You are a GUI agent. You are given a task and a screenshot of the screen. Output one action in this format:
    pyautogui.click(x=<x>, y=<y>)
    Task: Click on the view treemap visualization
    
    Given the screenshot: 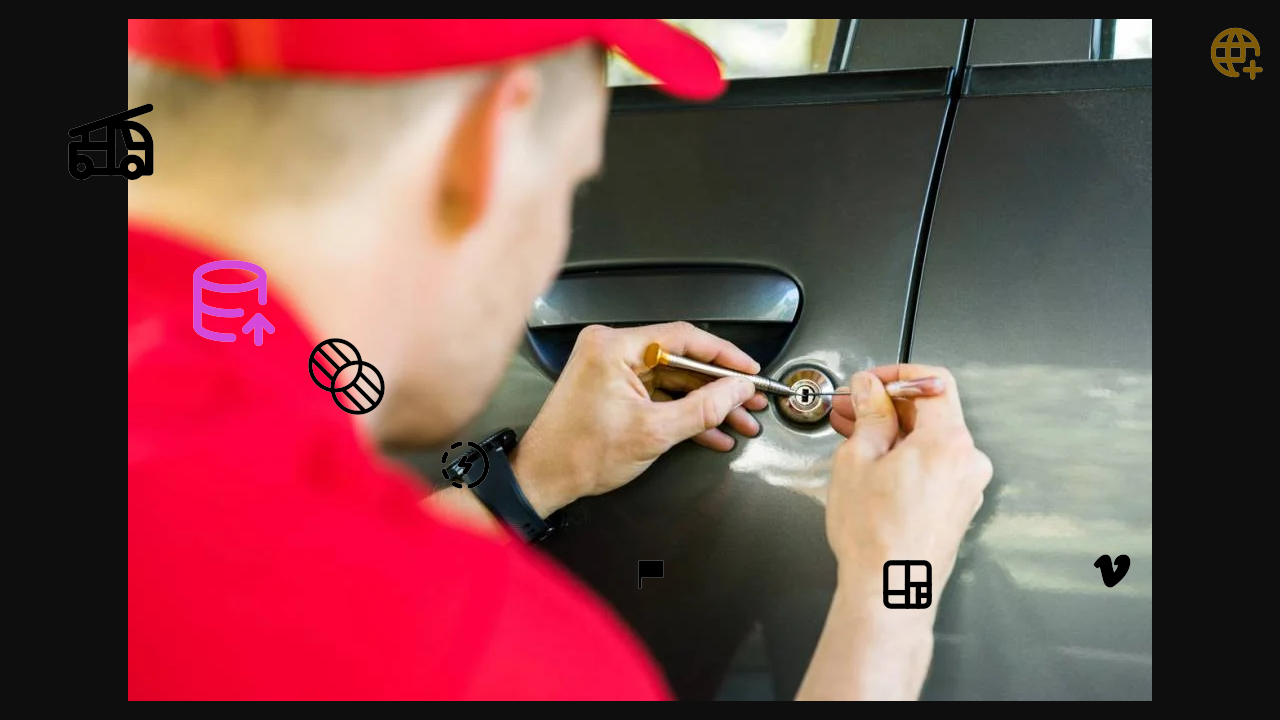 What is the action you would take?
    pyautogui.click(x=907, y=584)
    